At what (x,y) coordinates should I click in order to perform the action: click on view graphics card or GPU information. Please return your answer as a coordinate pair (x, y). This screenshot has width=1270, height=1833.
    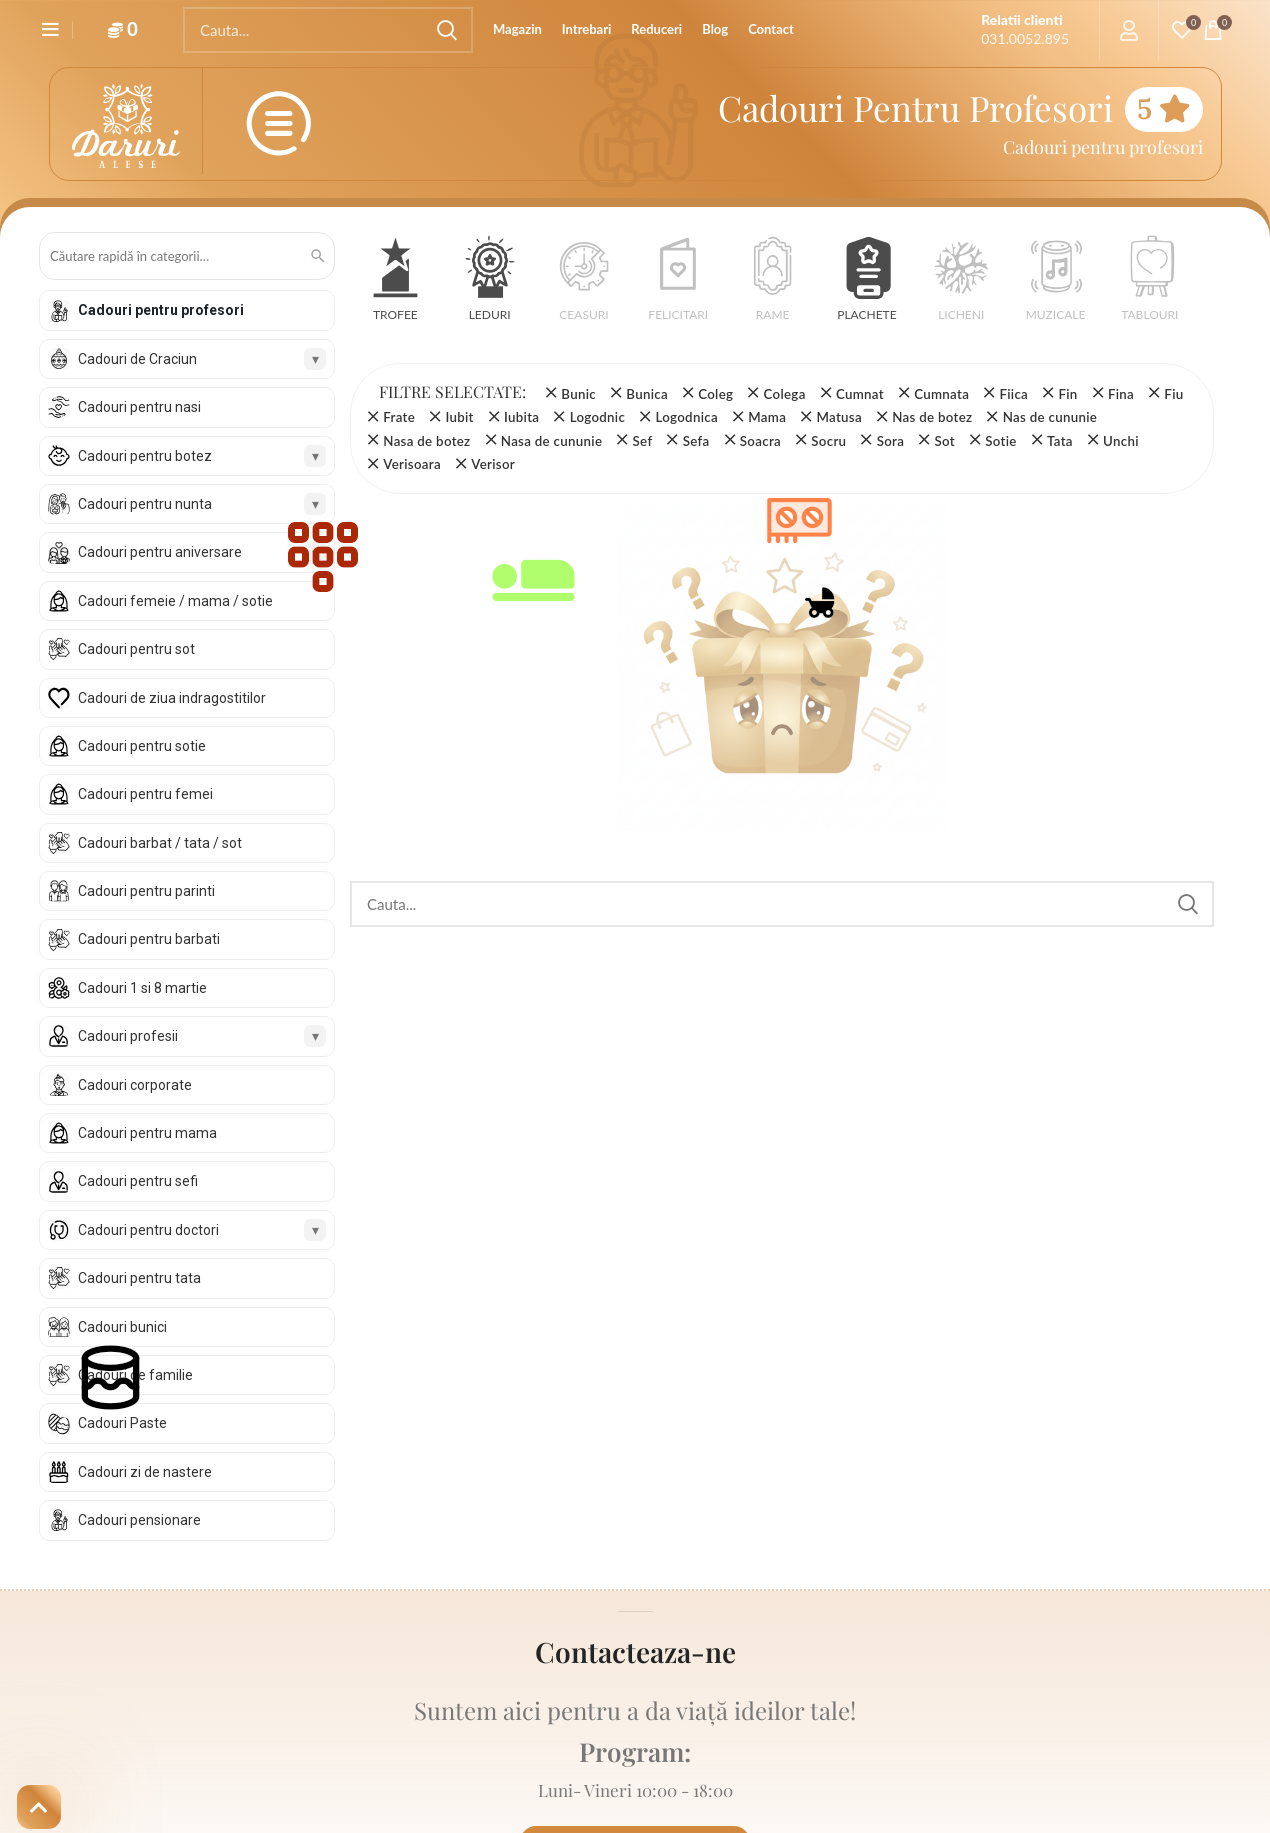
    Looking at the image, I should click on (799, 519).